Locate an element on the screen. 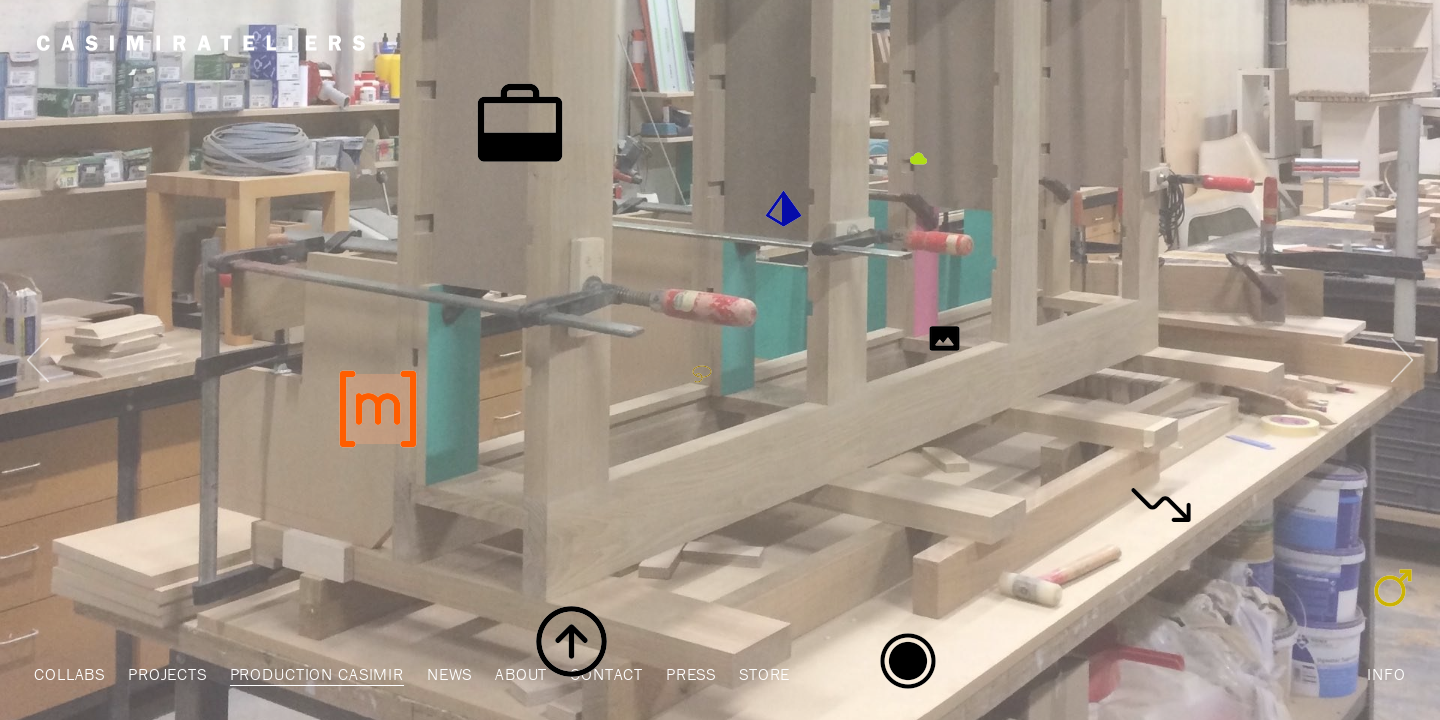 Image resolution: width=1440 pixels, height=720 pixels. access 3D modeling or rendering tools is located at coordinates (783, 208).